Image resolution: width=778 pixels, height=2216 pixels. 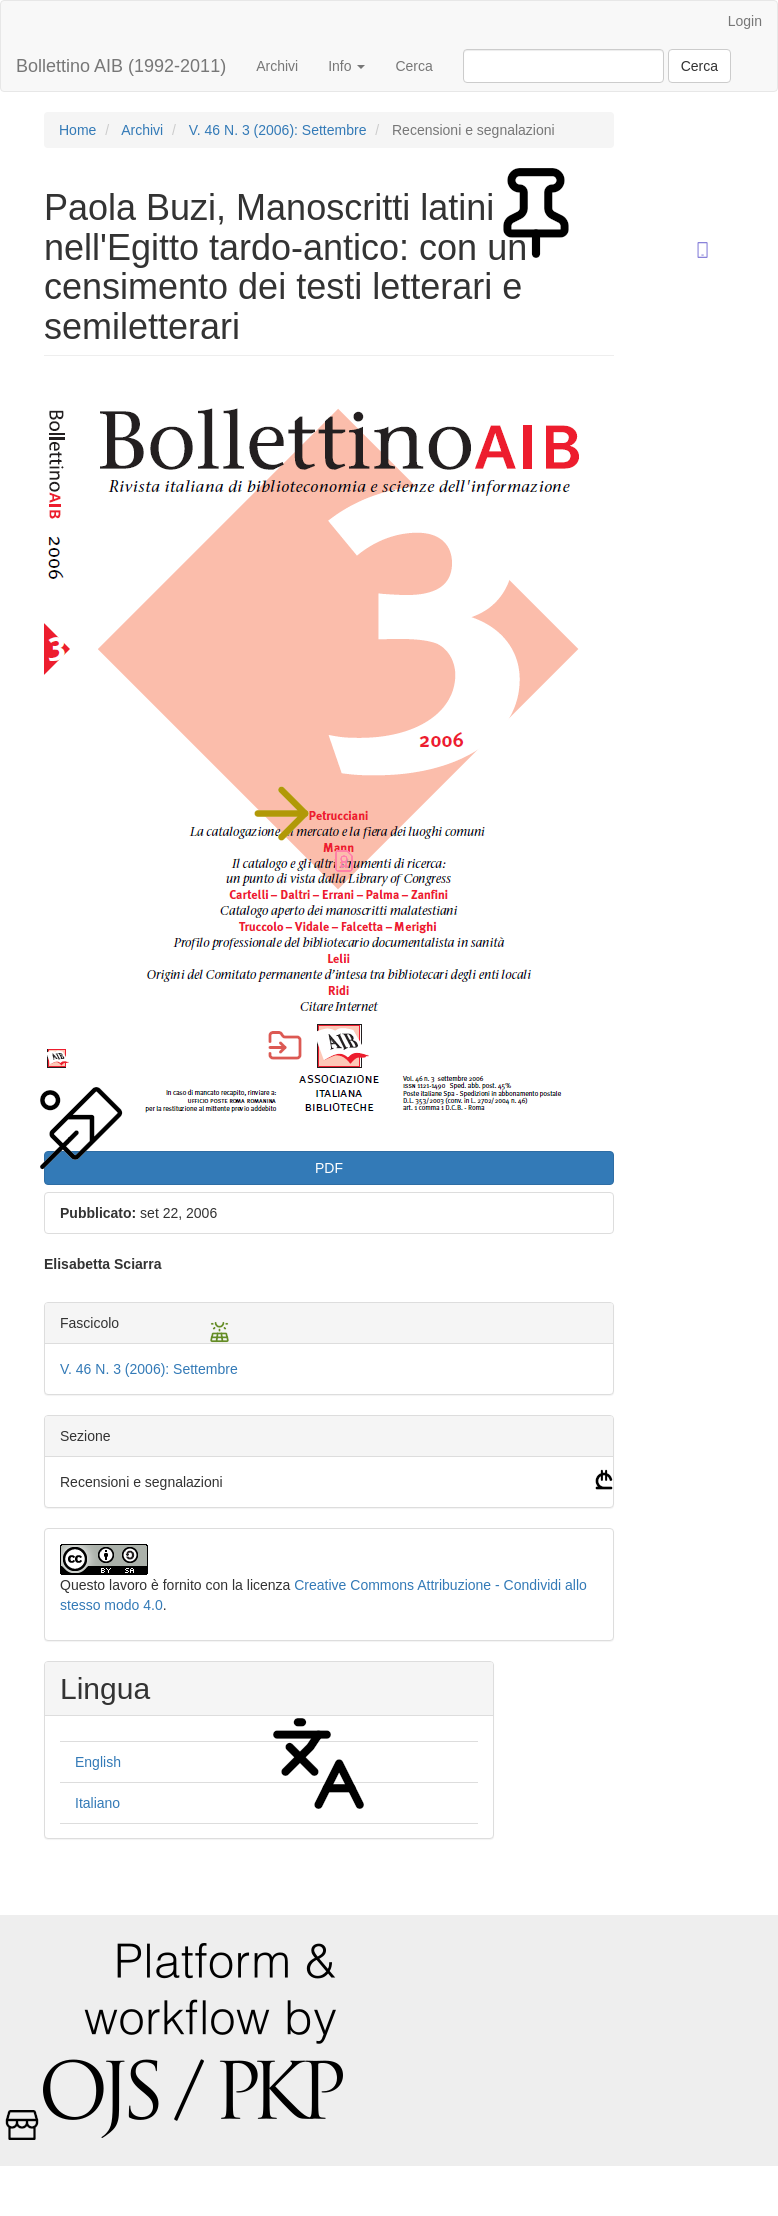 I want to click on navigate to the next item or screen, so click(x=281, y=813).